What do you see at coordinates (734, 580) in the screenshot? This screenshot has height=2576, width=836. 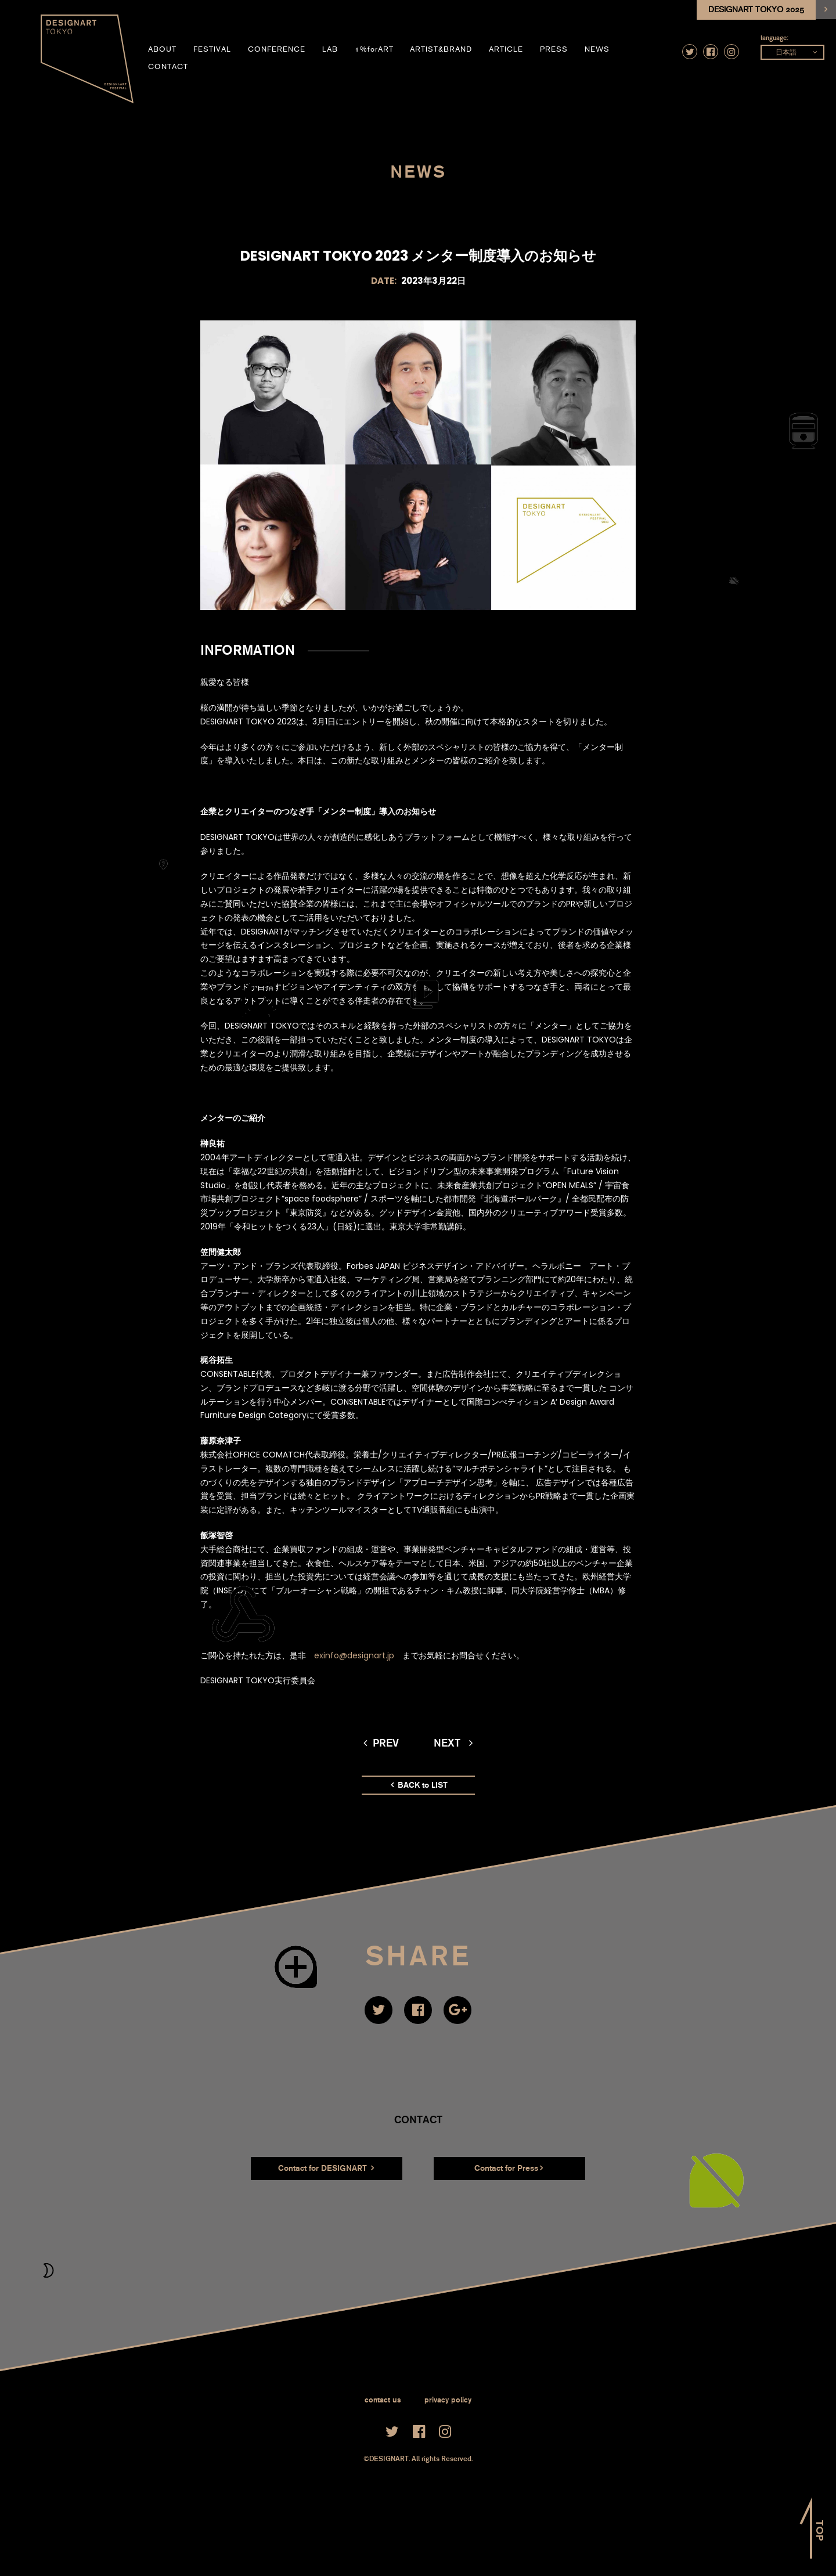 I see `indicates no cloud connection available` at bounding box center [734, 580].